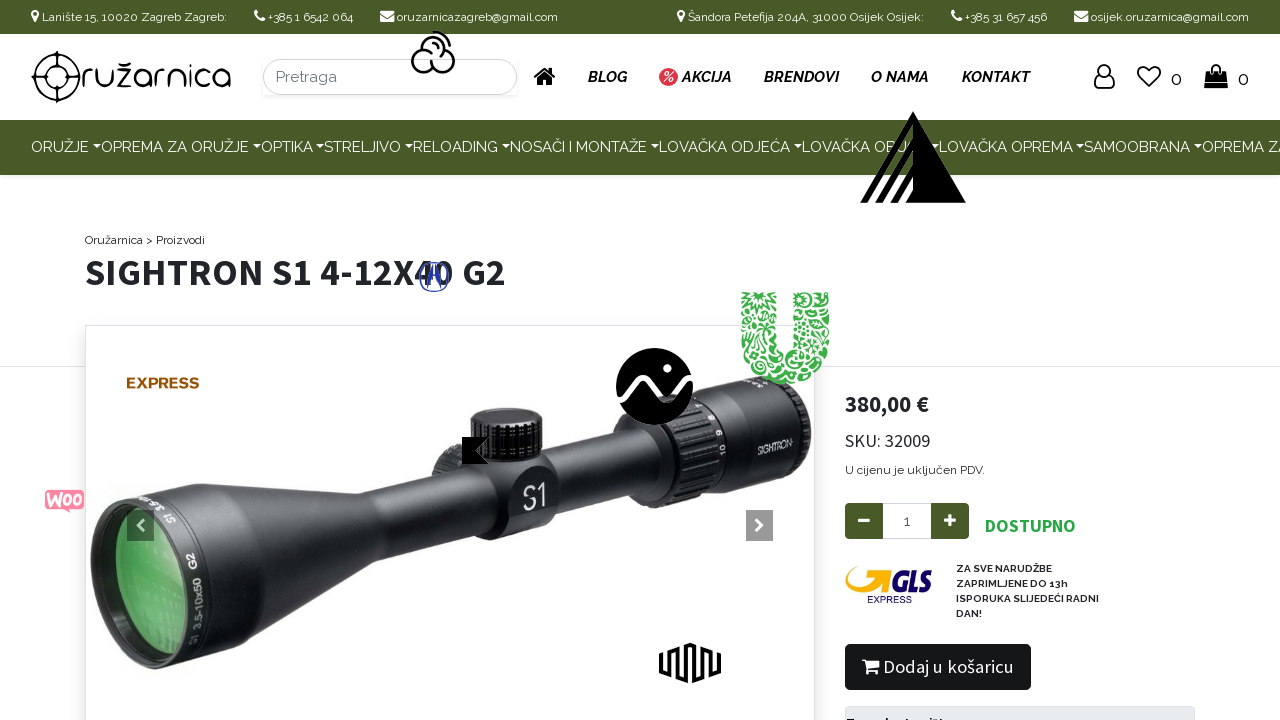 The height and width of the screenshot is (720, 1280). What do you see at coordinates (475, 450) in the screenshot?
I see `kotlin programming language logo` at bounding box center [475, 450].